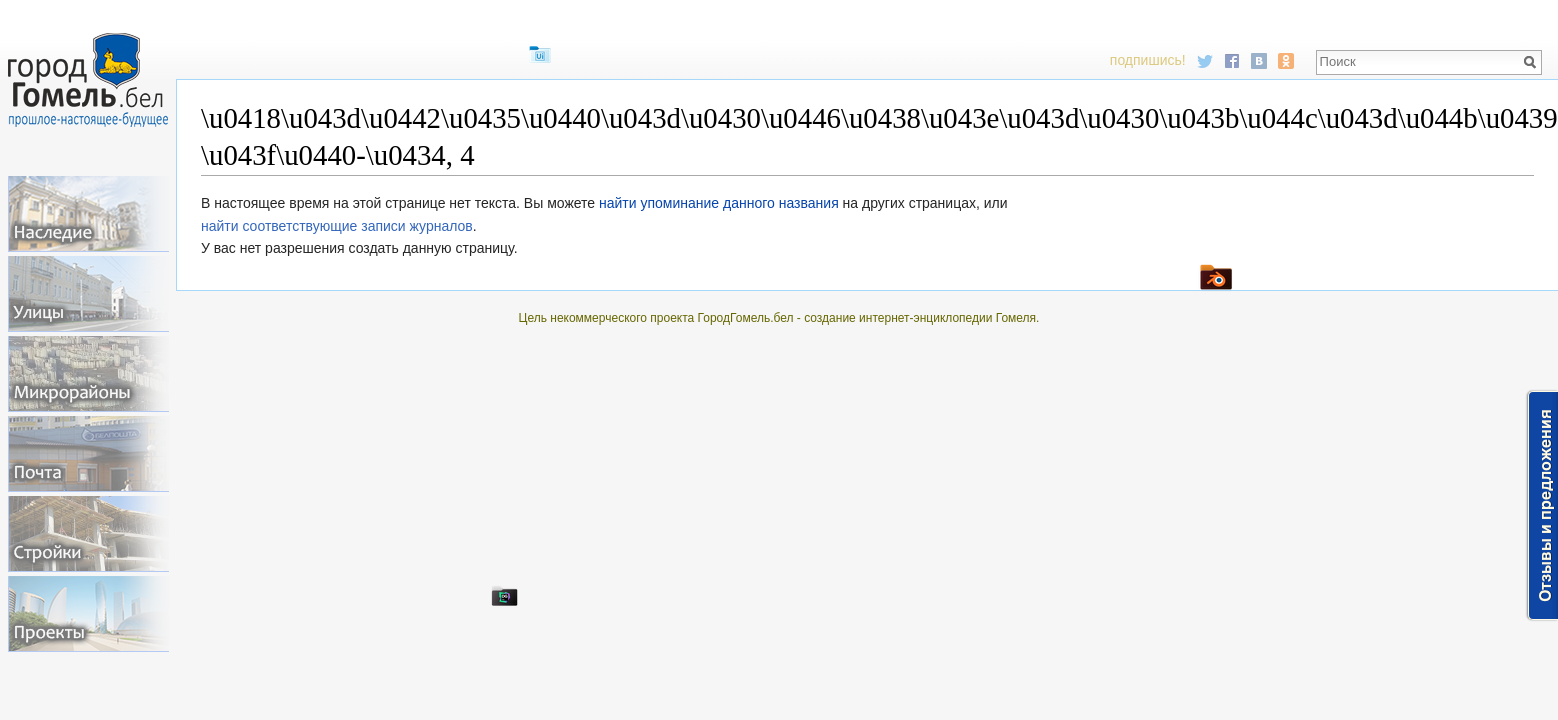 The height and width of the screenshot is (720, 1558). Describe the element at coordinates (504, 596) in the screenshot. I see `open JetBrains DataGrip project folder` at that location.